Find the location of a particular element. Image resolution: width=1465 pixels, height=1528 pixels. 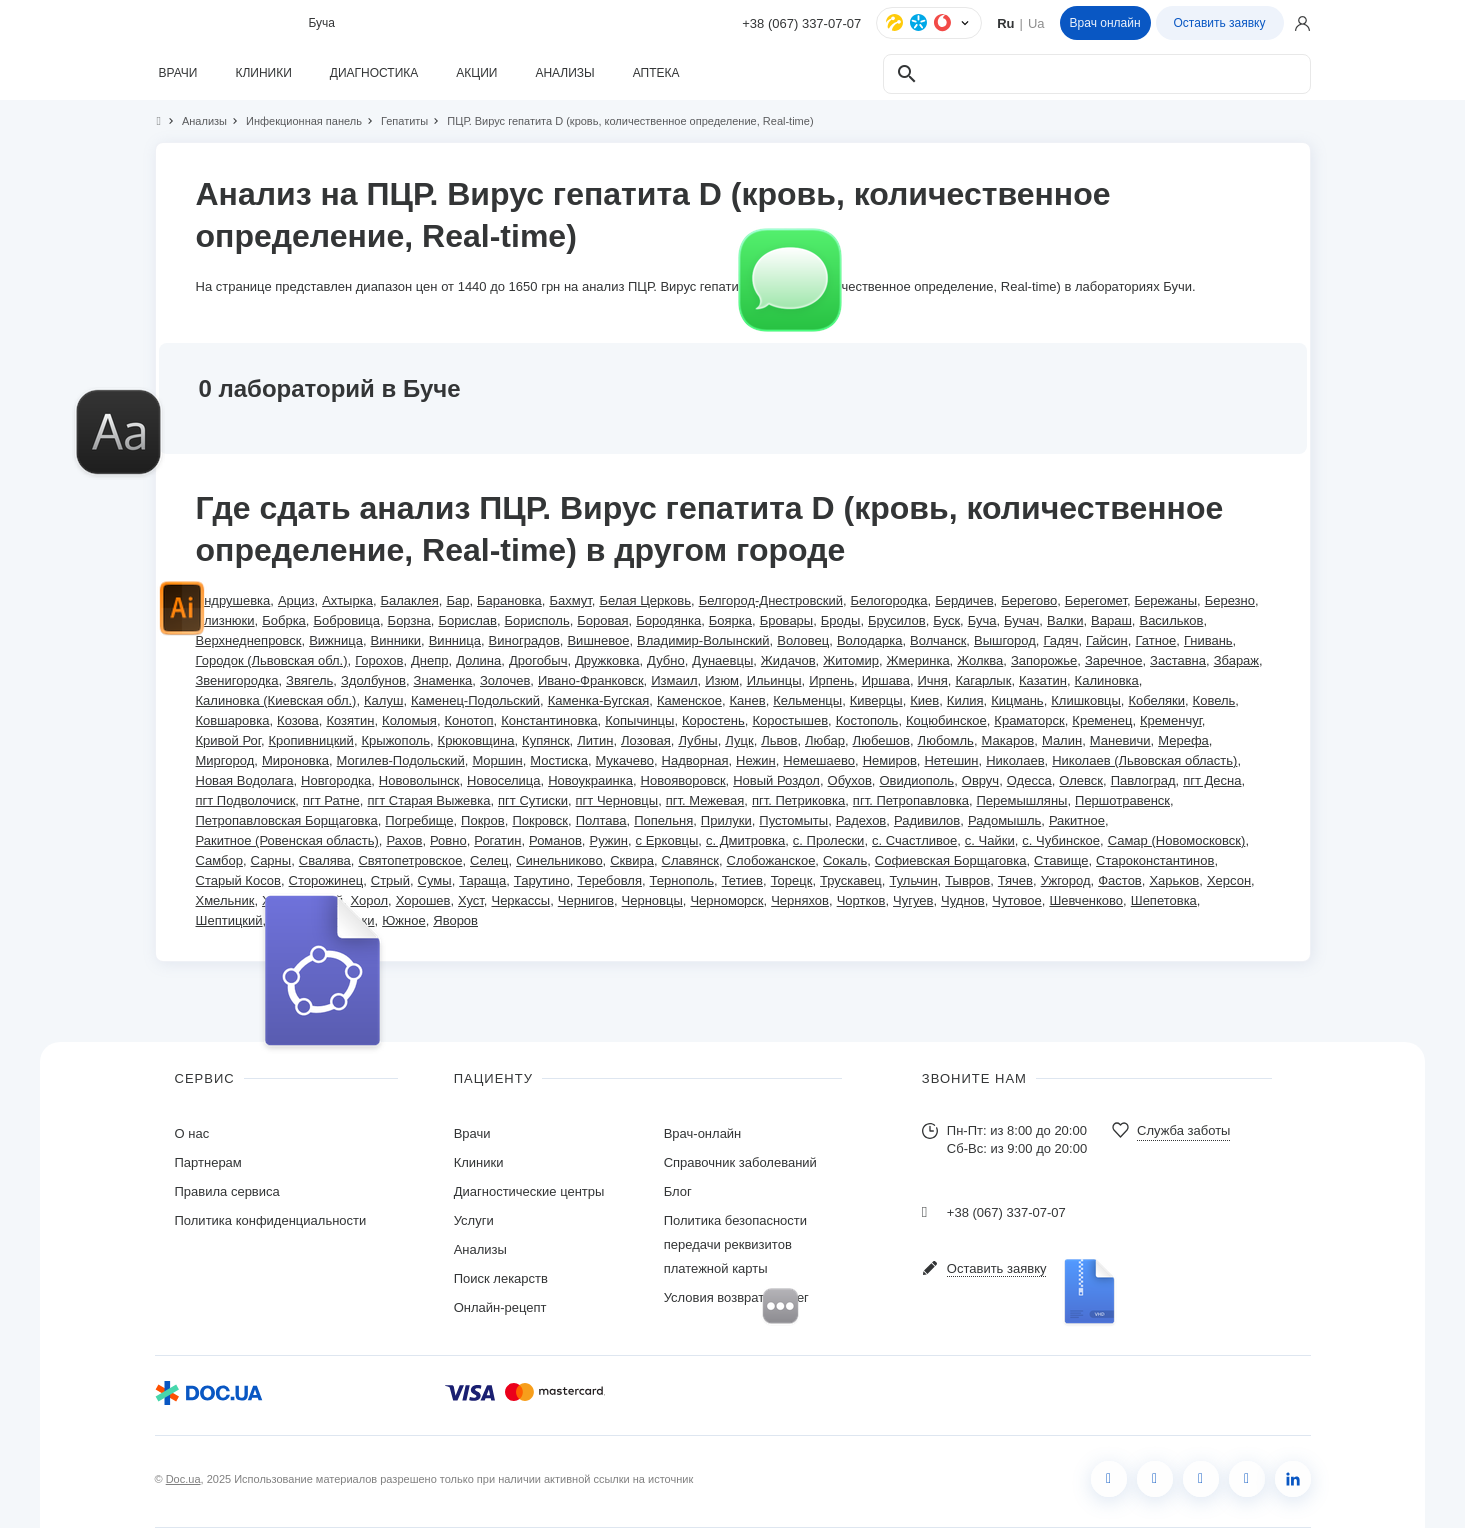

a geogebra file document is located at coordinates (322, 973).